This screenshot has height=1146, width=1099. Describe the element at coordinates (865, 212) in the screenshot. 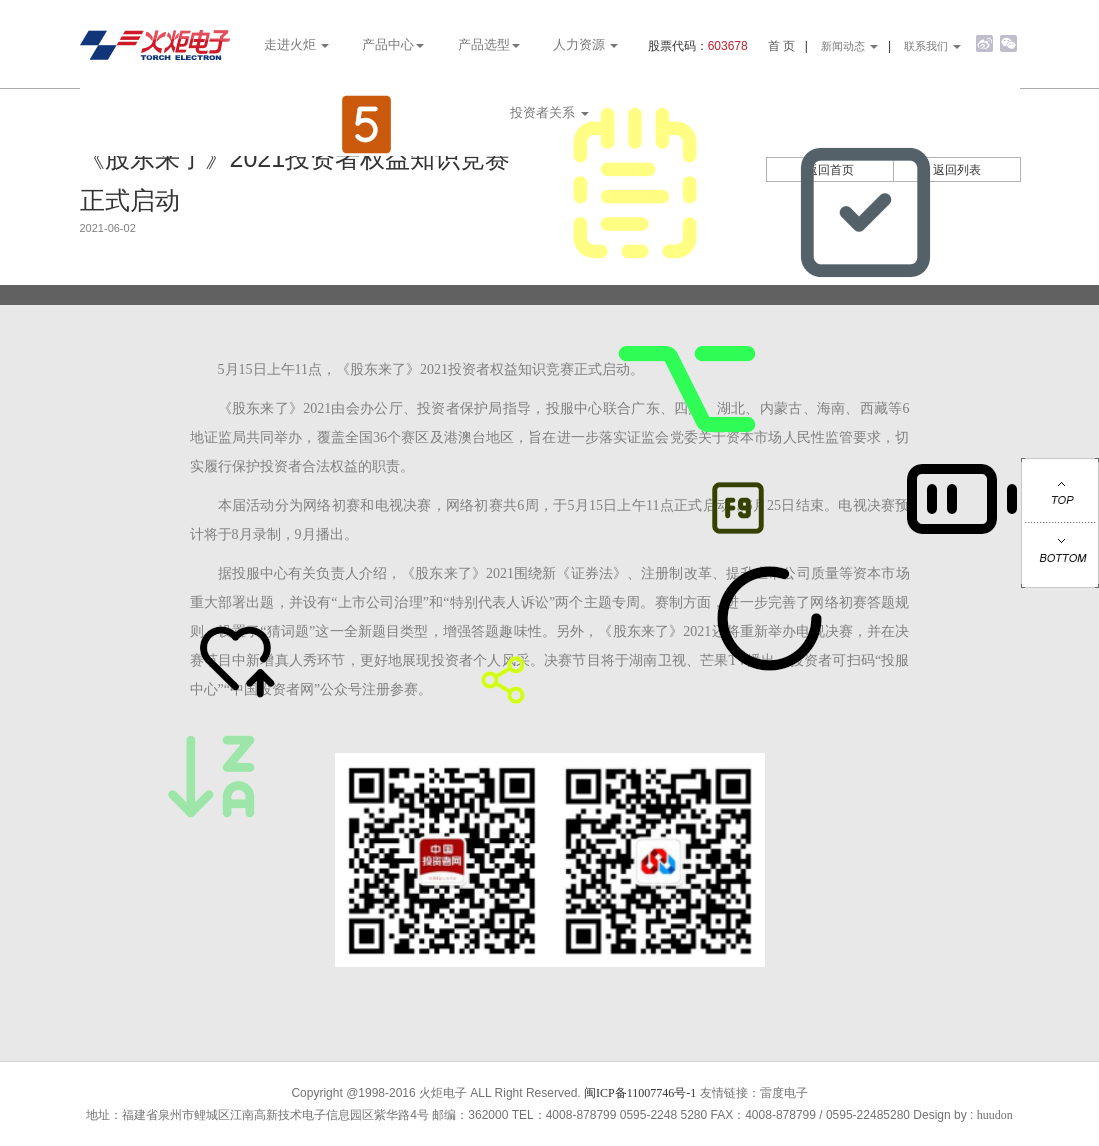

I see `mark item as complete` at that location.